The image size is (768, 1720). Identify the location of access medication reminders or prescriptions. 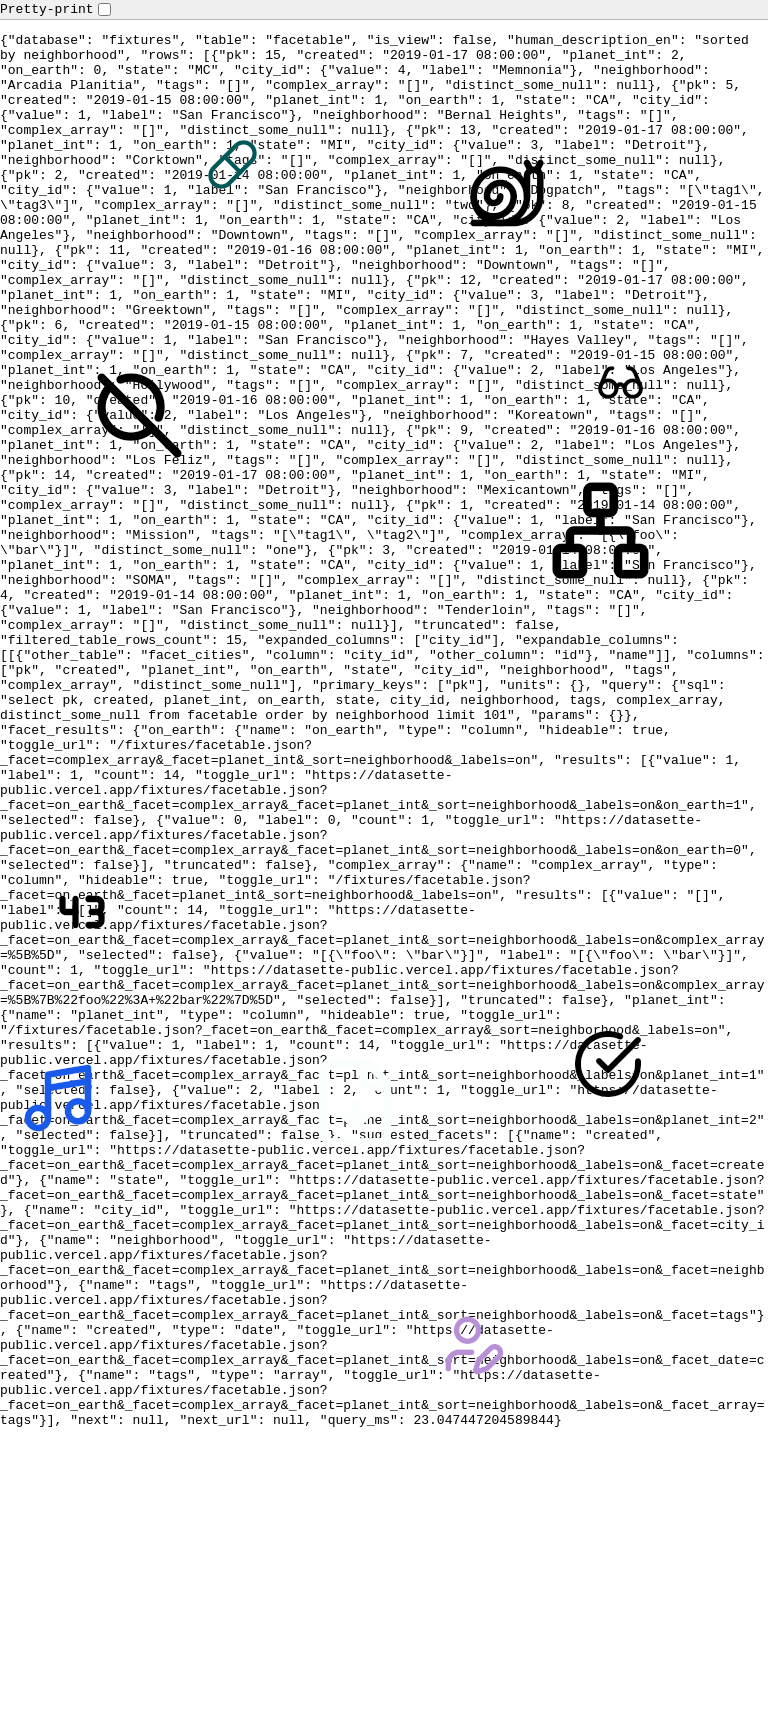
(232, 164).